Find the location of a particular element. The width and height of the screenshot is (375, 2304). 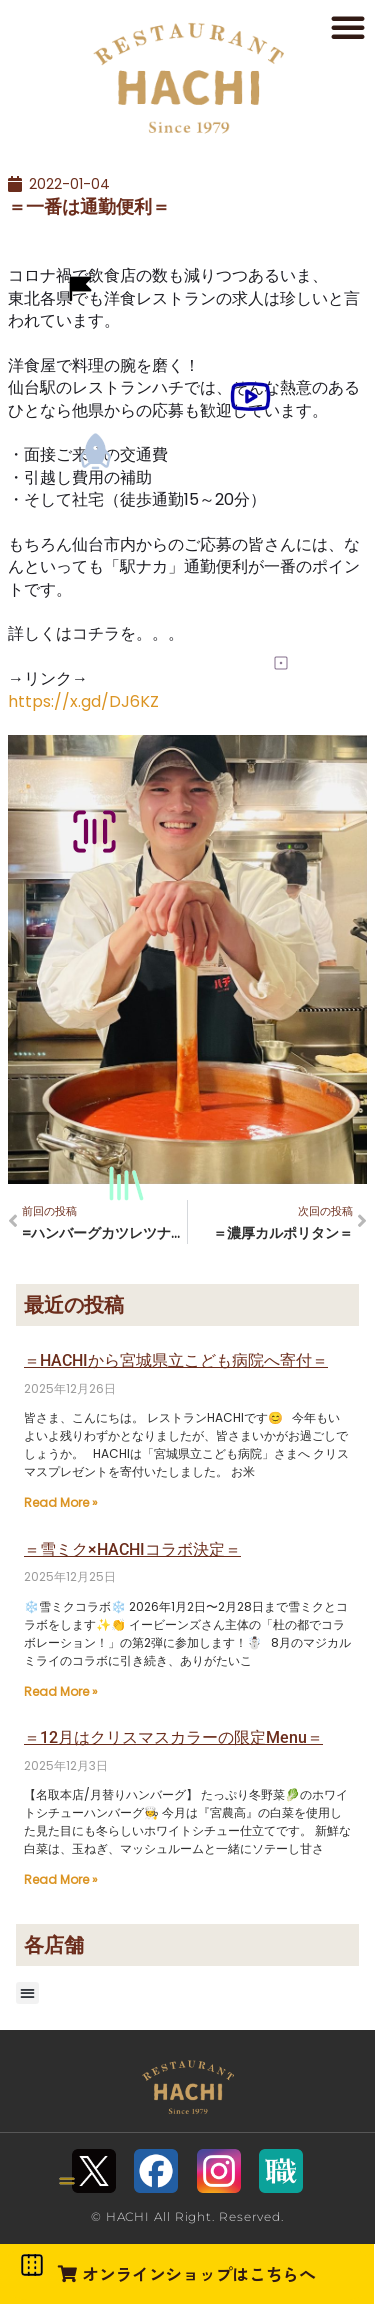

access your saved content library is located at coordinates (126, 1183).